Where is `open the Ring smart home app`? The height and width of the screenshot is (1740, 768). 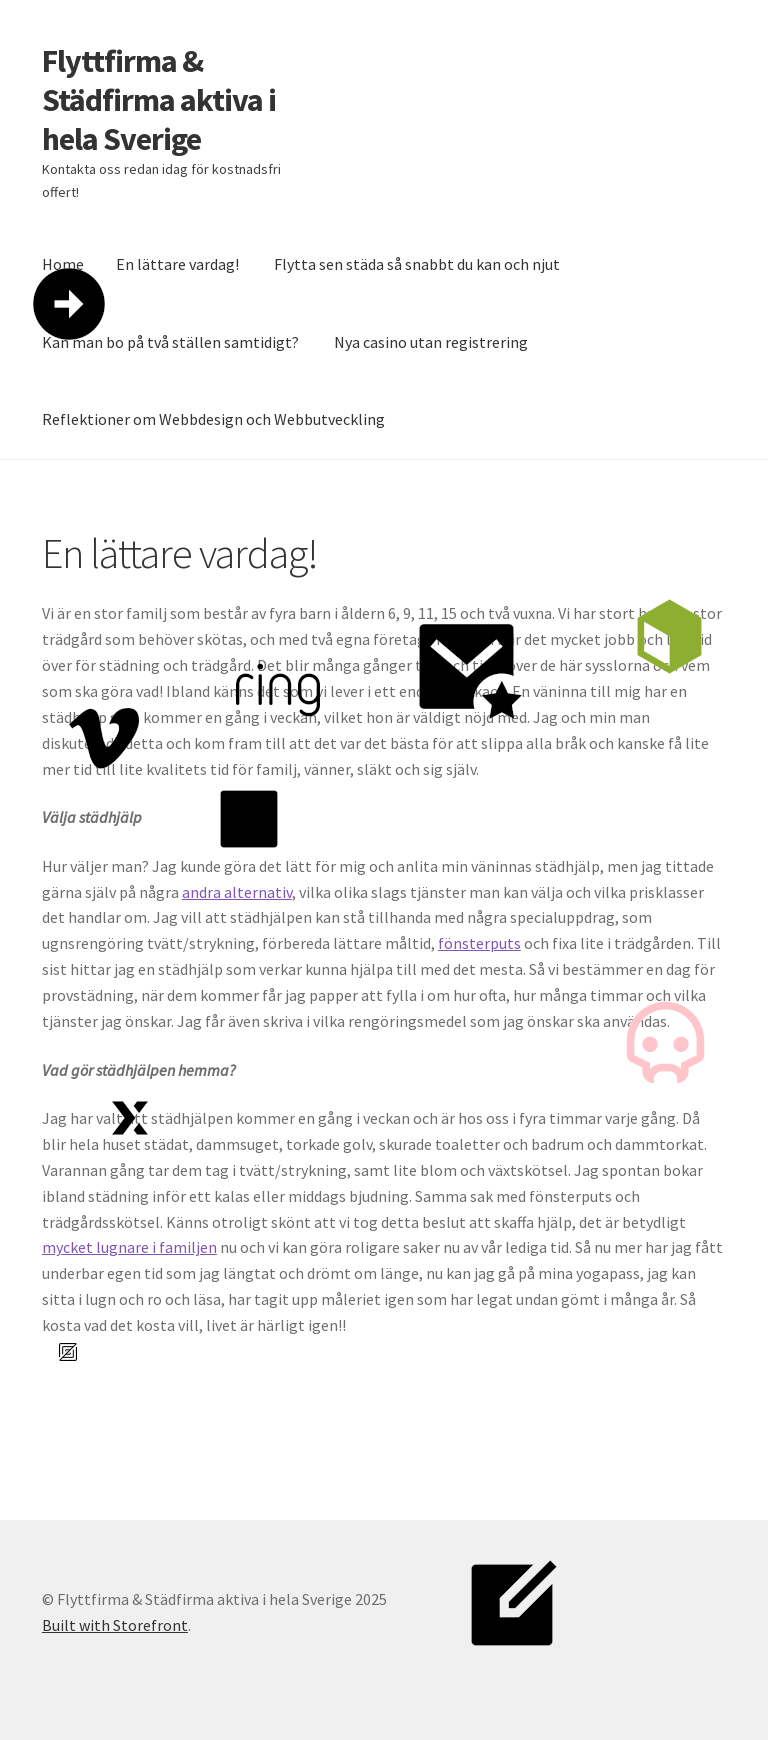
open the Ring smart home app is located at coordinates (278, 690).